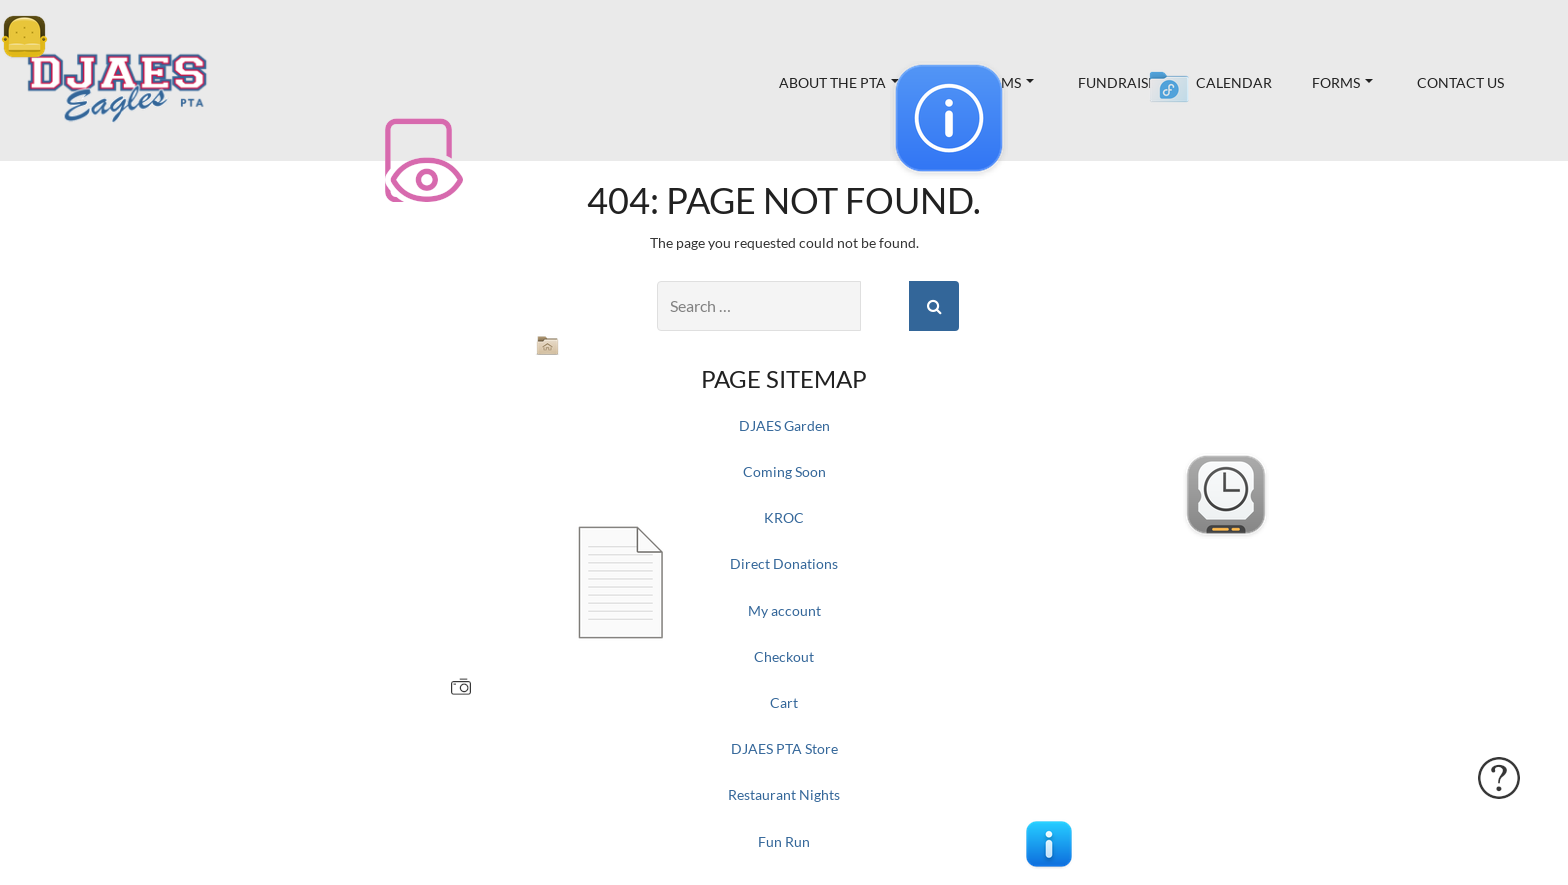  I want to click on open a text document, so click(620, 582).